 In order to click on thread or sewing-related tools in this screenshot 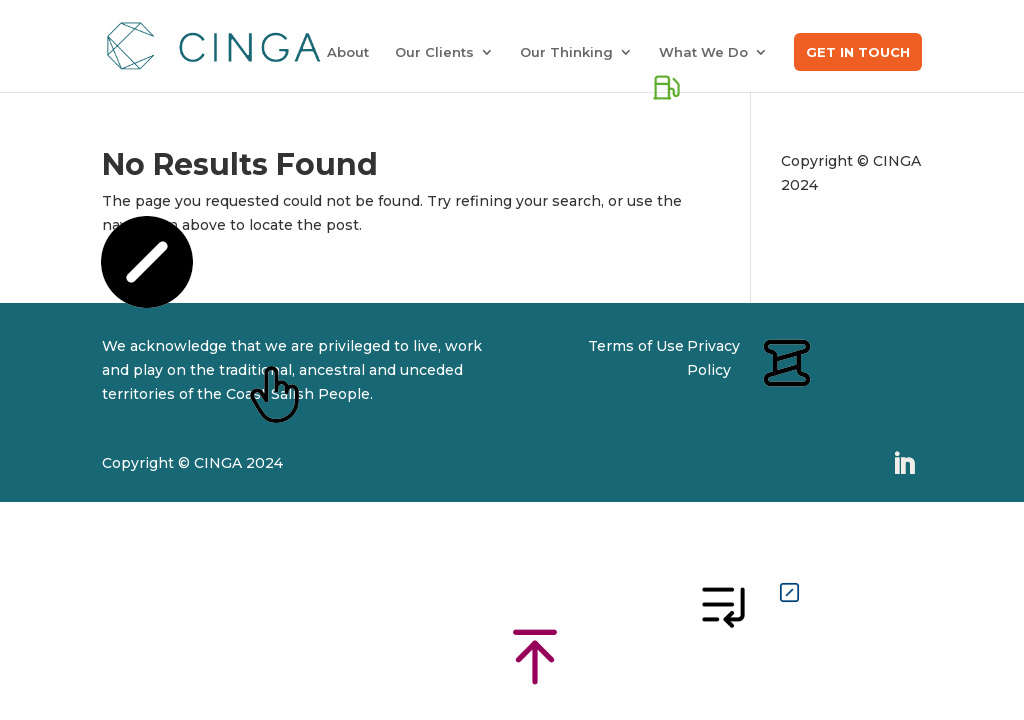, I will do `click(787, 363)`.